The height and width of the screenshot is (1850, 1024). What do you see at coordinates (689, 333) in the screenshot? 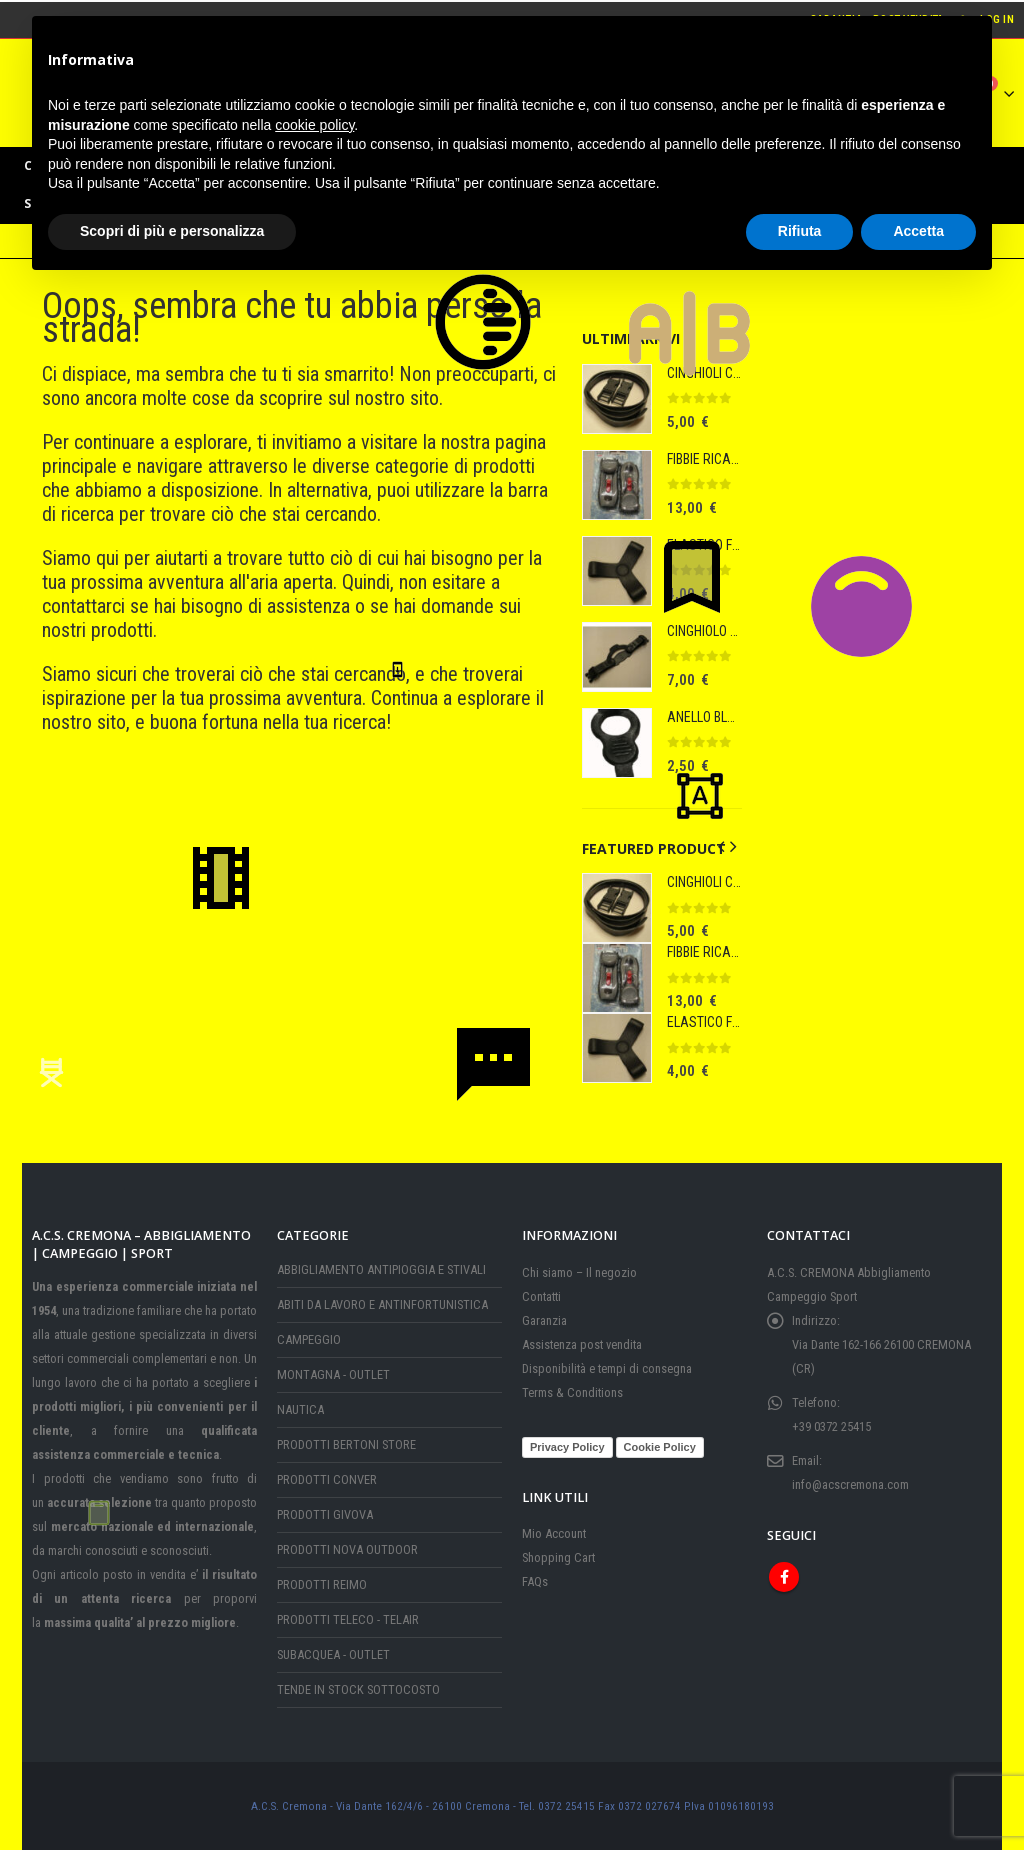
I see `toggle between A/B testing variants` at bounding box center [689, 333].